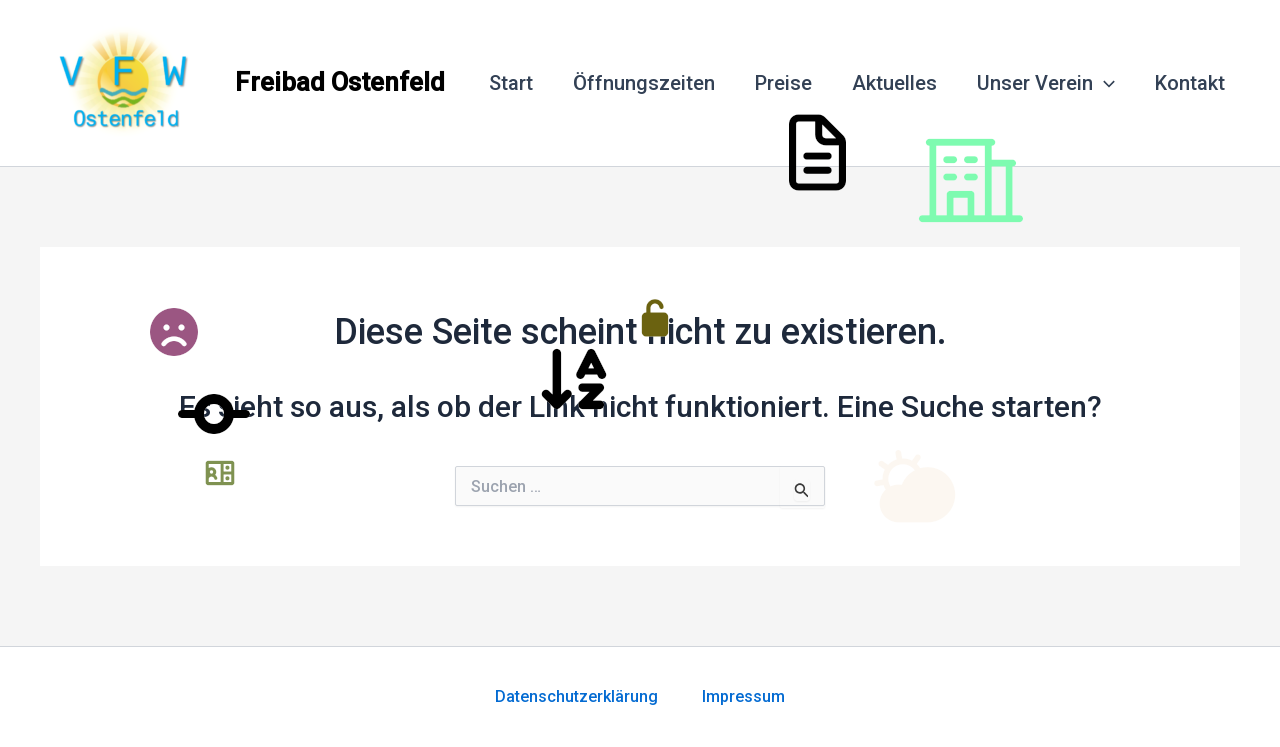 The image size is (1280, 747). Describe the element at coordinates (817, 152) in the screenshot. I see `view document or text file` at that location.